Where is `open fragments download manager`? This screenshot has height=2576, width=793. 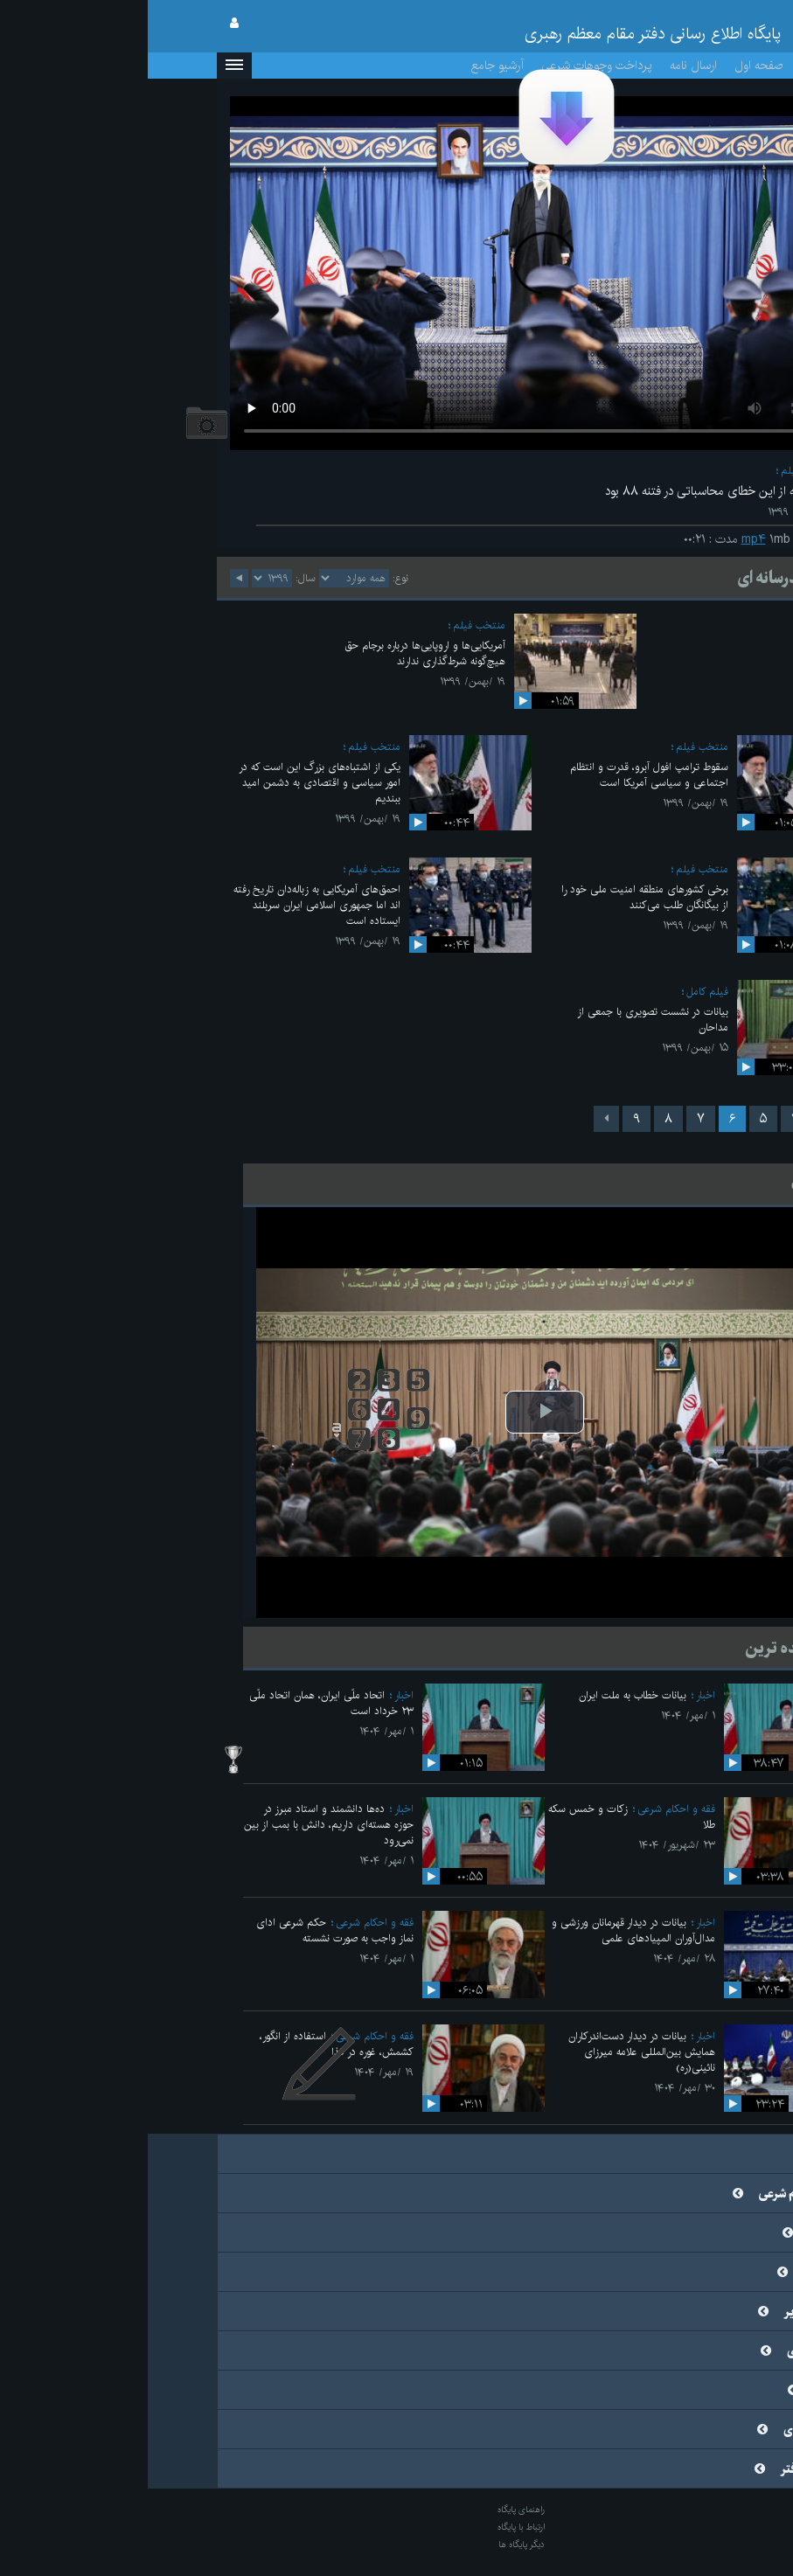
open fragments download manager is located at coordinates (567, 117).